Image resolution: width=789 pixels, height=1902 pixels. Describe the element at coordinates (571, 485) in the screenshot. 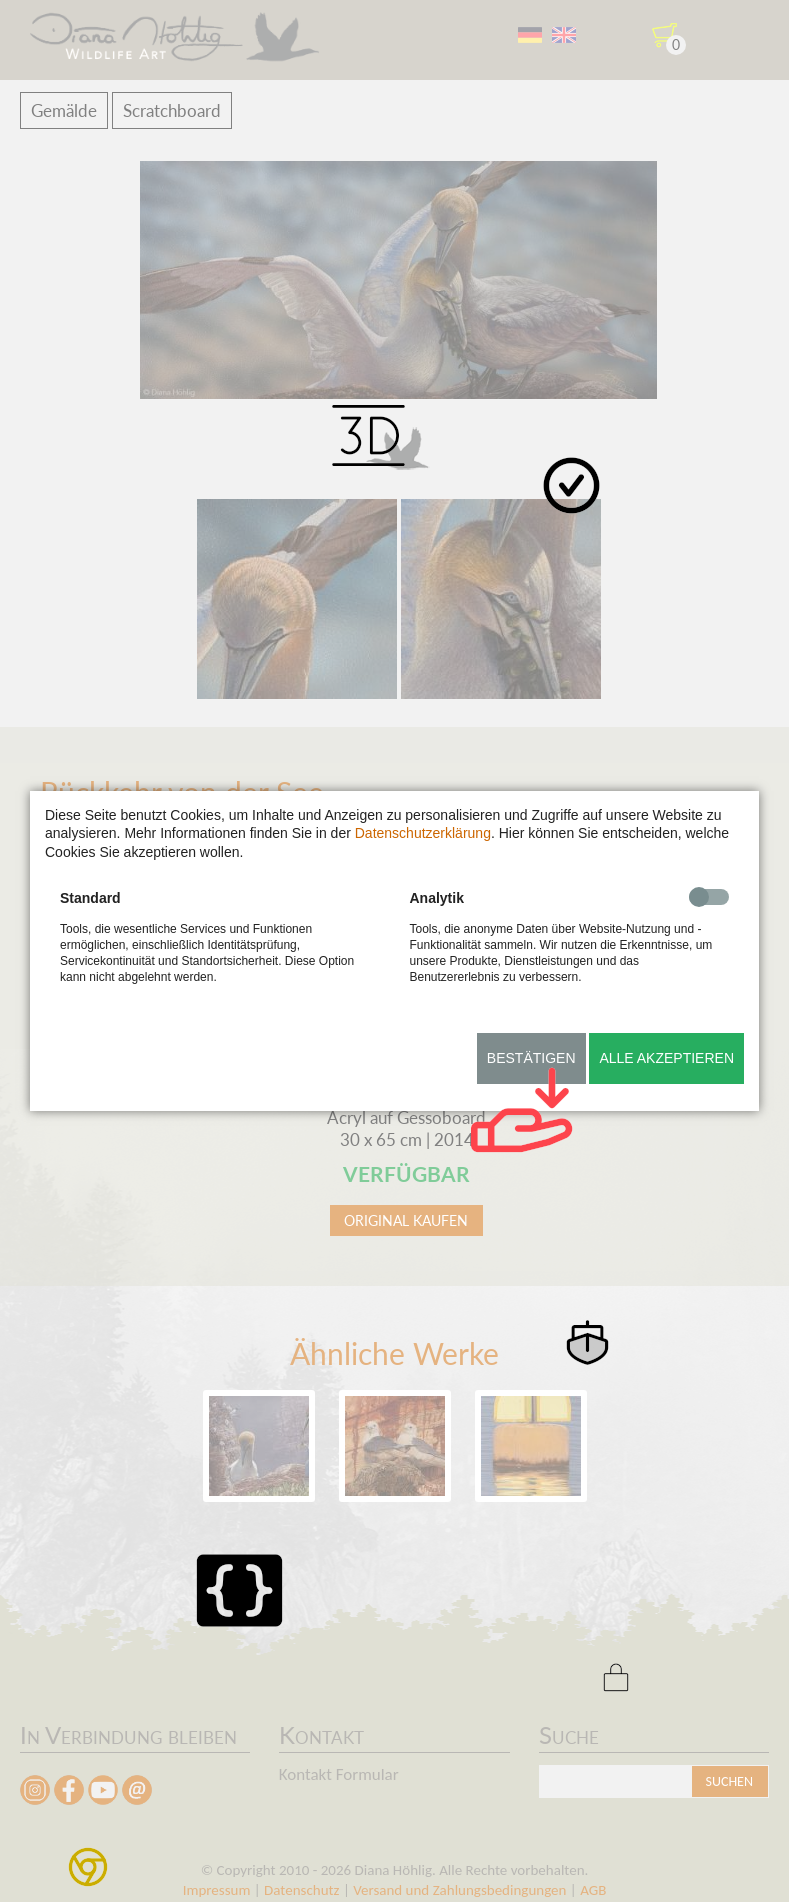

I see `confirms a completed action or task` at that location.